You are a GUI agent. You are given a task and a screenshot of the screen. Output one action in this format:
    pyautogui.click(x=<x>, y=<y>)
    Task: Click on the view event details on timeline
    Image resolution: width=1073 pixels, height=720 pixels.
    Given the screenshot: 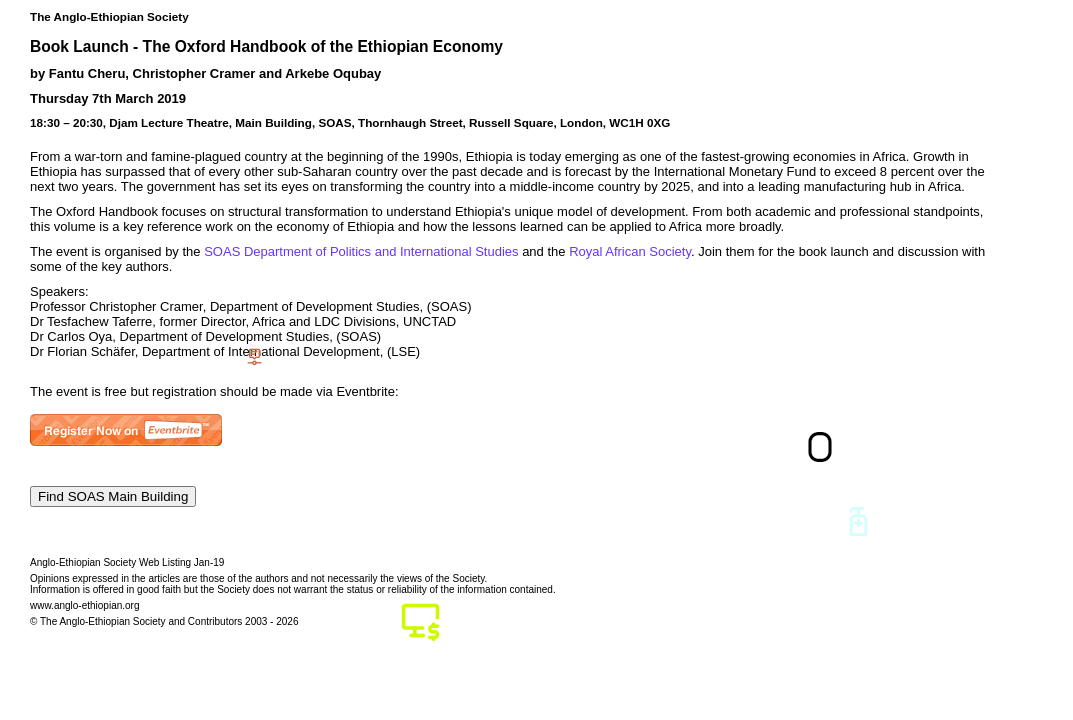 What is the action you would take?
    pyautogui.click(x=254, y=356)
    